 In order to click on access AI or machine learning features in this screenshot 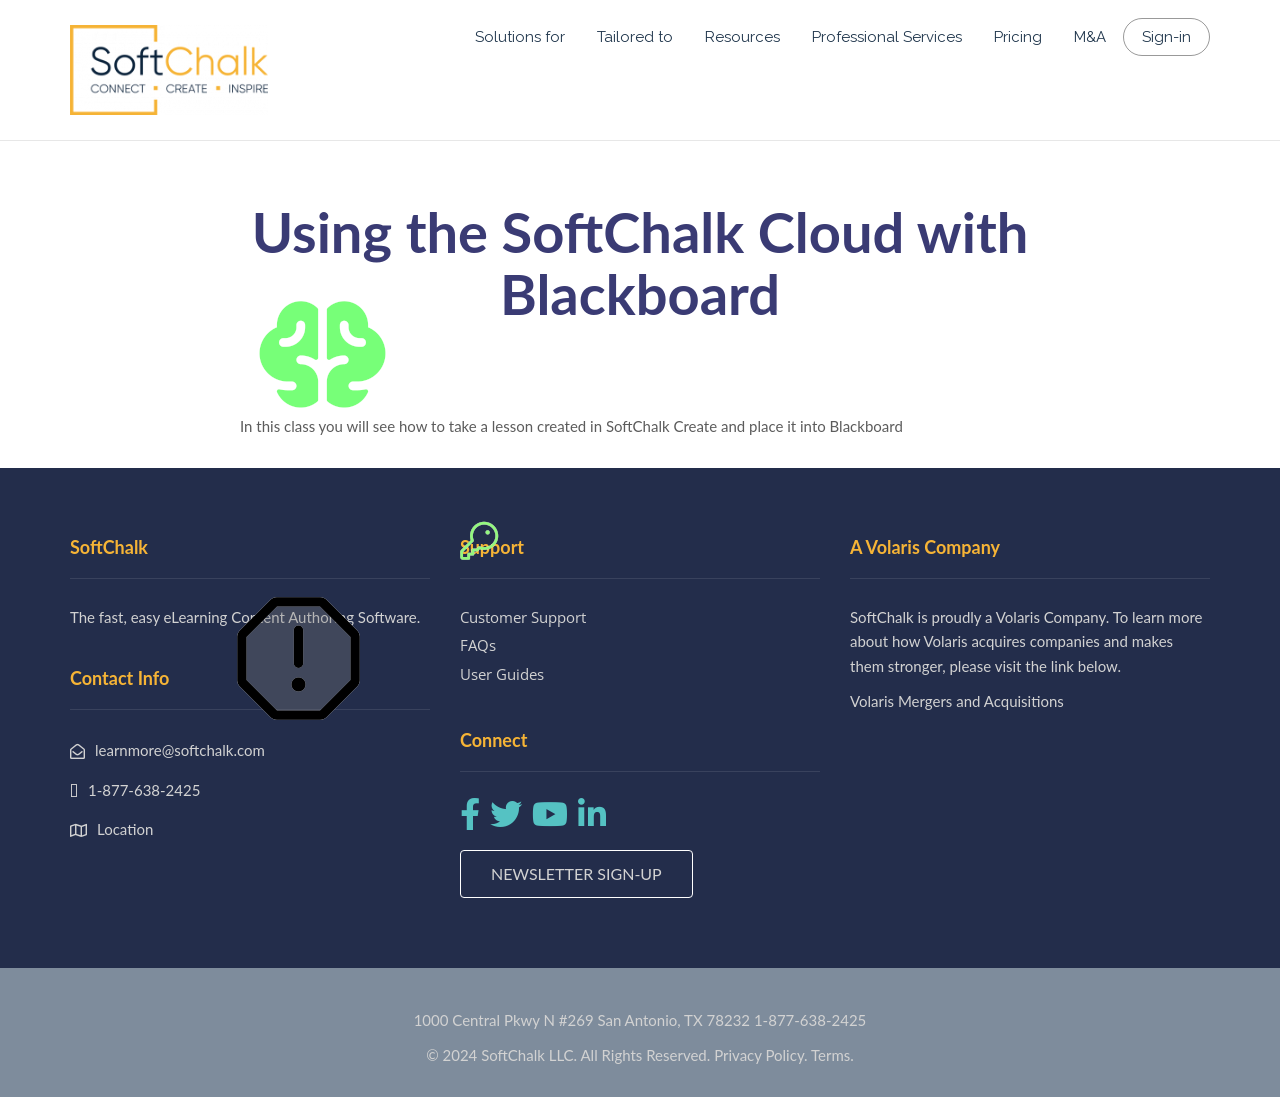, I will do `click(322, 355)`.